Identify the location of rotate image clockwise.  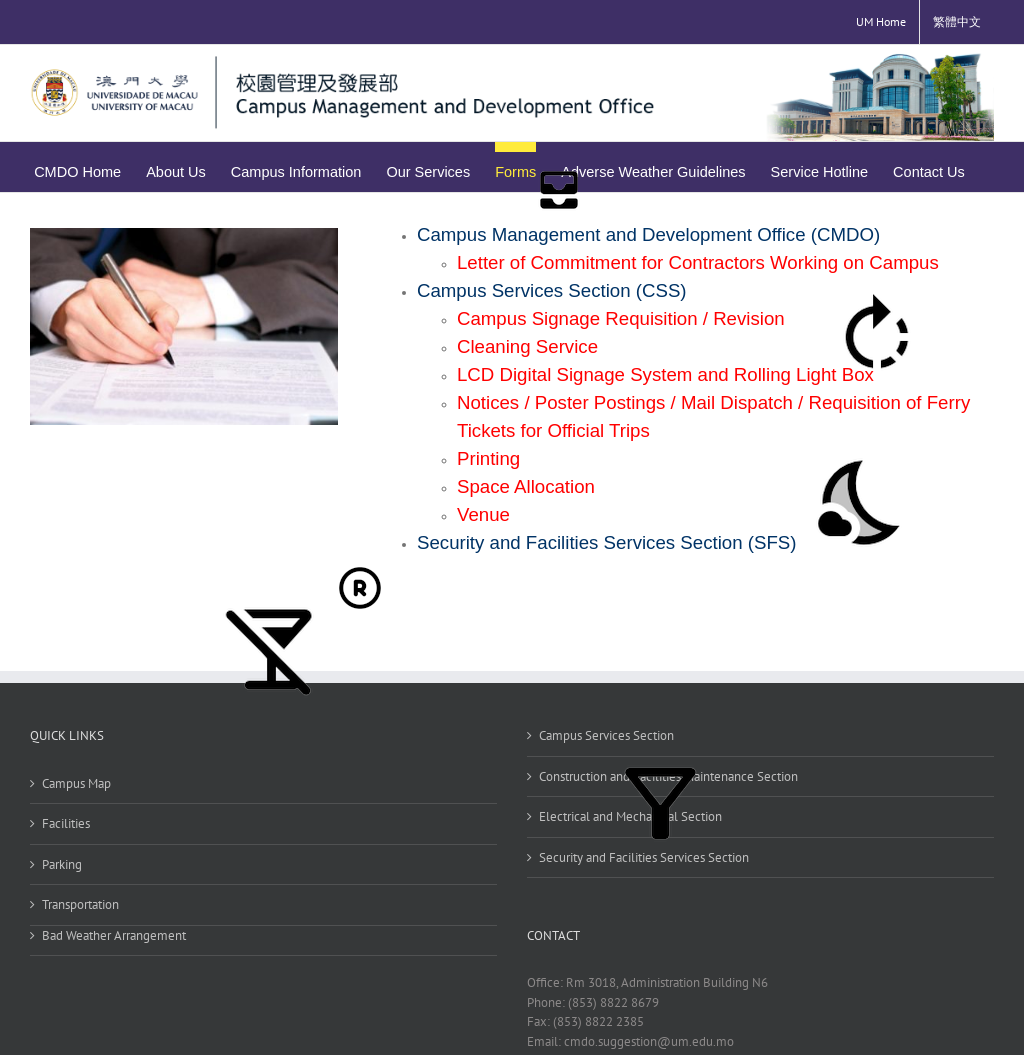
(877, 337).